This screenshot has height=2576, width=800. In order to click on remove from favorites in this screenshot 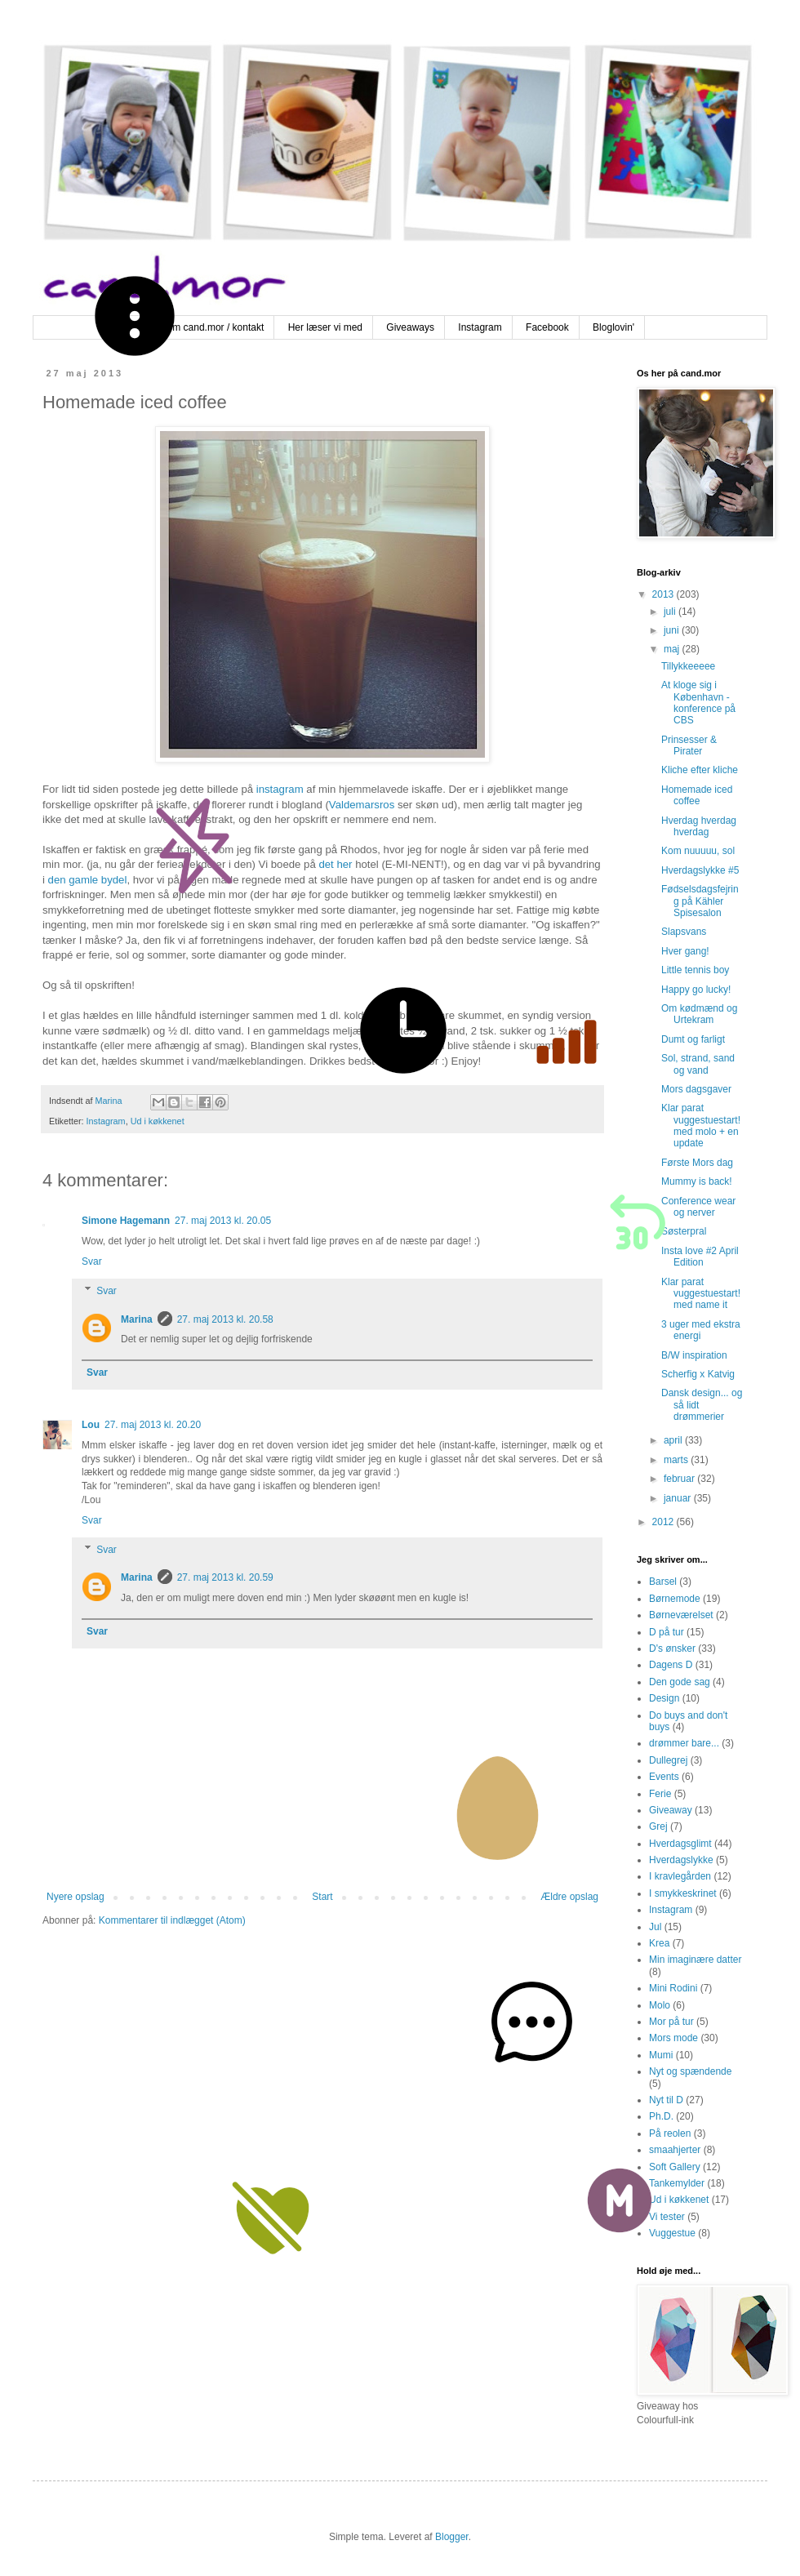, I will do `click(270, 2218)`.